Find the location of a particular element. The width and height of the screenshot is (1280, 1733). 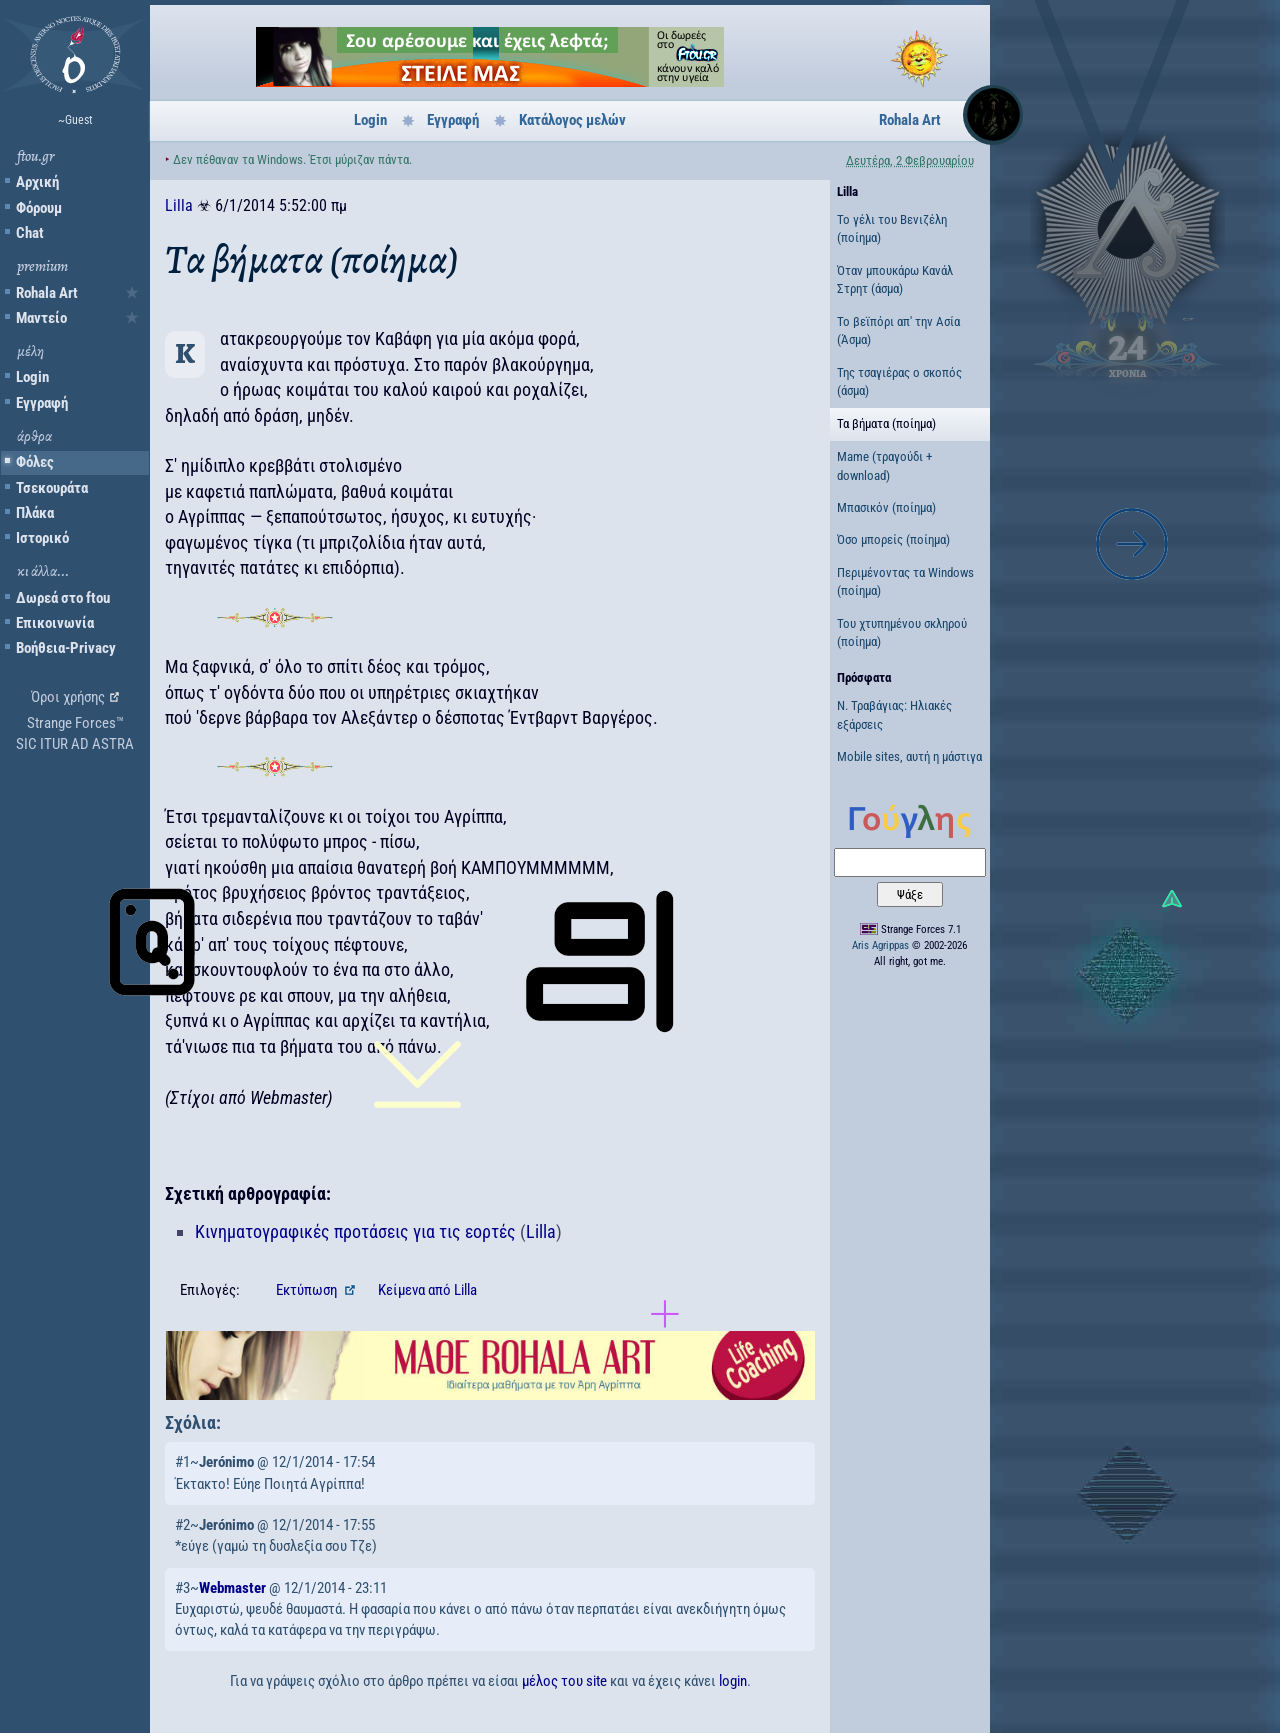

proceed to next step is located at coordinates (1132, 544).